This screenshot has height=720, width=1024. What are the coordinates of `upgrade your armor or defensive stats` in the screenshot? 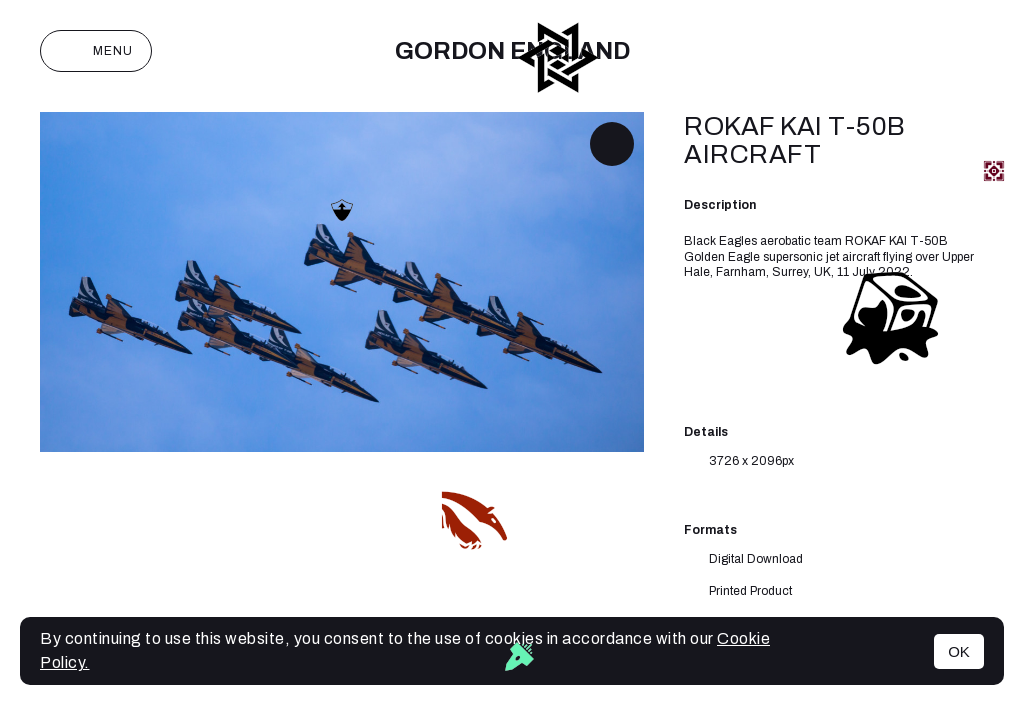 It's located at (342, 210).